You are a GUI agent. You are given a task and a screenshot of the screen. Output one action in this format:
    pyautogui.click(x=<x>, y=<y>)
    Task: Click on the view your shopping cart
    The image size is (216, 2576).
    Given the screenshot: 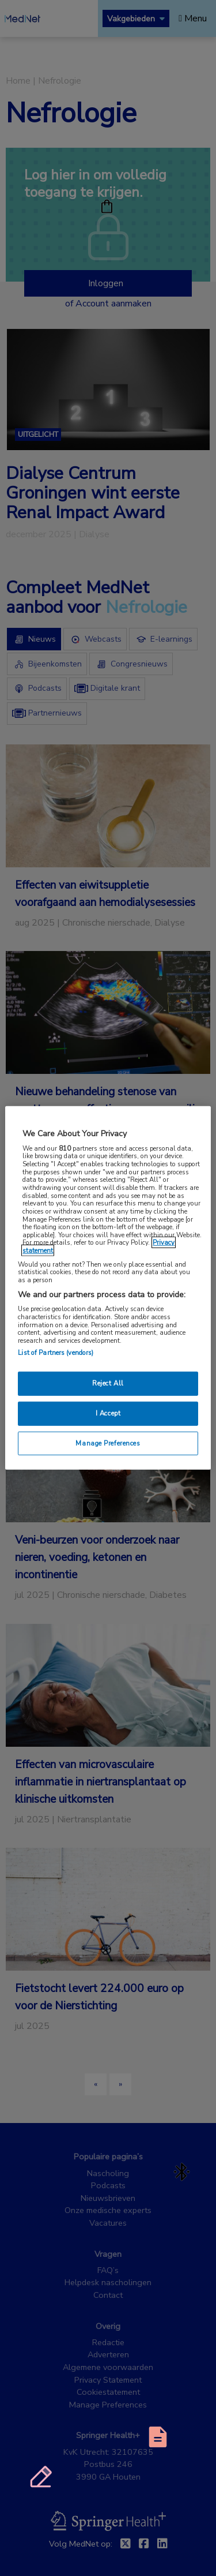 What is the action you would take?
    pyautogui.click(x=107, y=206)
    